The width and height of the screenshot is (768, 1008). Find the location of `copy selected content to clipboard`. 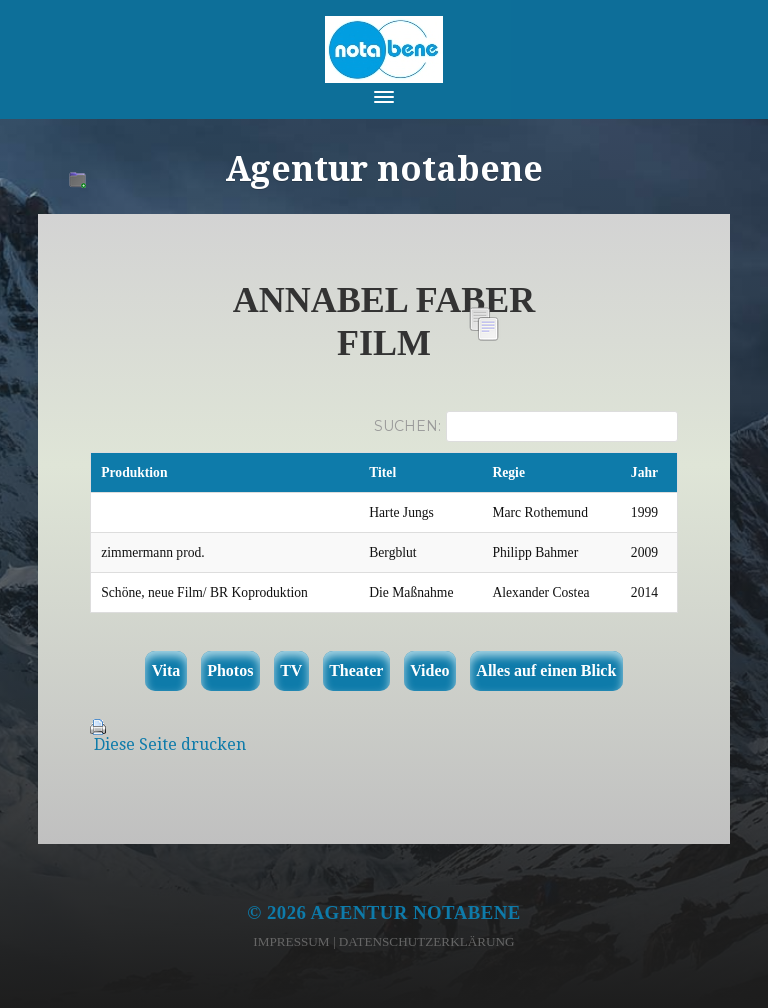

copy selected content to clipboard is located at coordinates (484, 324).